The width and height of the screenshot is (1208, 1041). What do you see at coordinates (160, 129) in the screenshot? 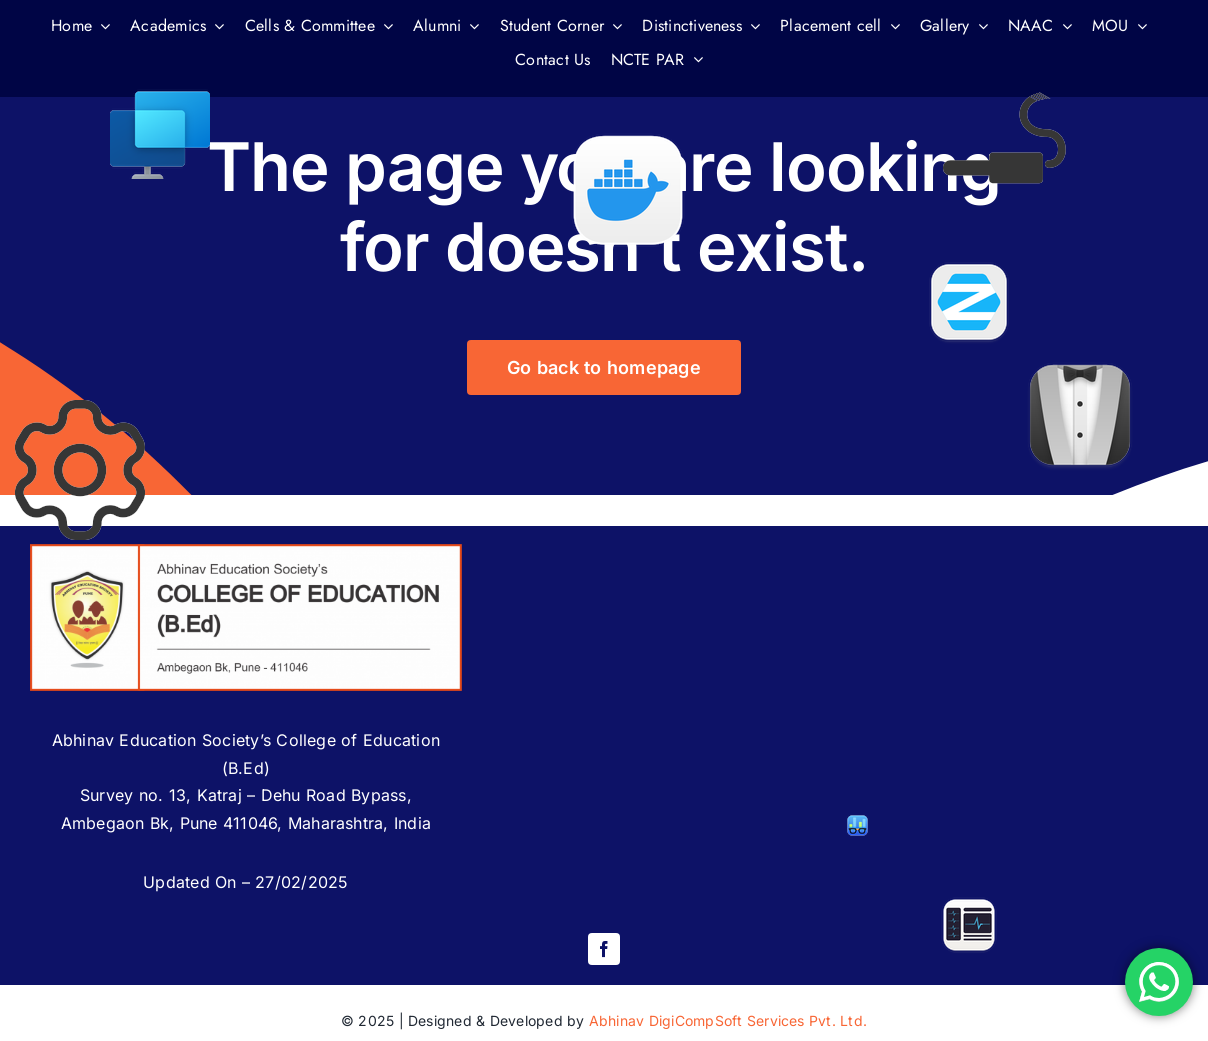
I see `open windows quick assist app` at bounding box center [160, 129].